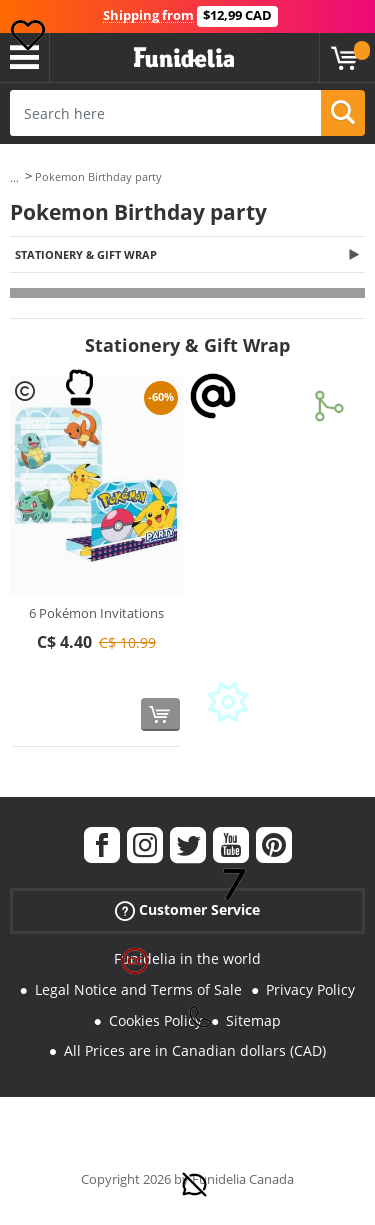 The image size is (375, 1225). I want to click on toggle light mode or bright theme, so click(228, 702).